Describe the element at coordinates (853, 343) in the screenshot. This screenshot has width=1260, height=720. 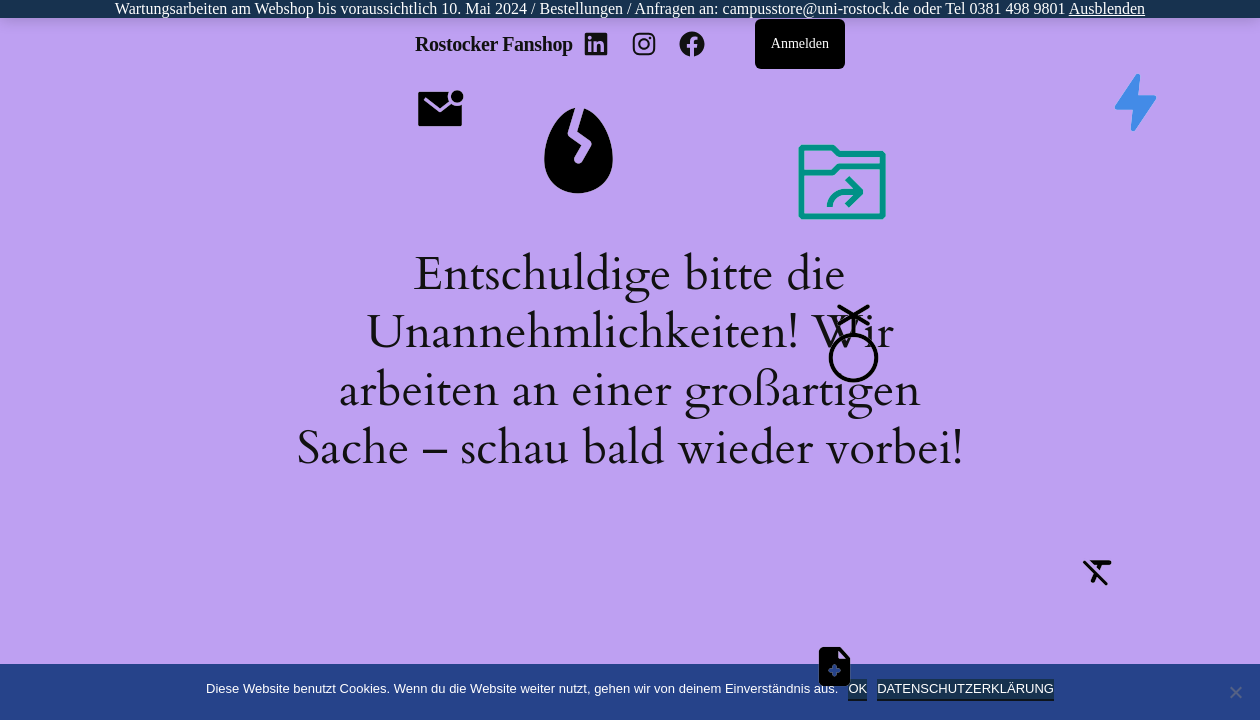
I see `indicates nonbinary gender identity option` at that location.